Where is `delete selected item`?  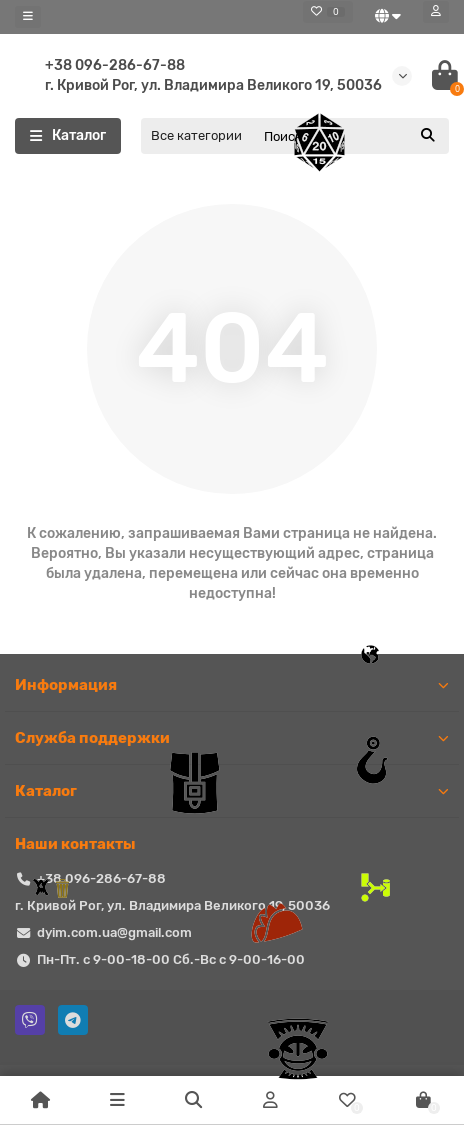 delete selected item is located at coordinates (62, 886).